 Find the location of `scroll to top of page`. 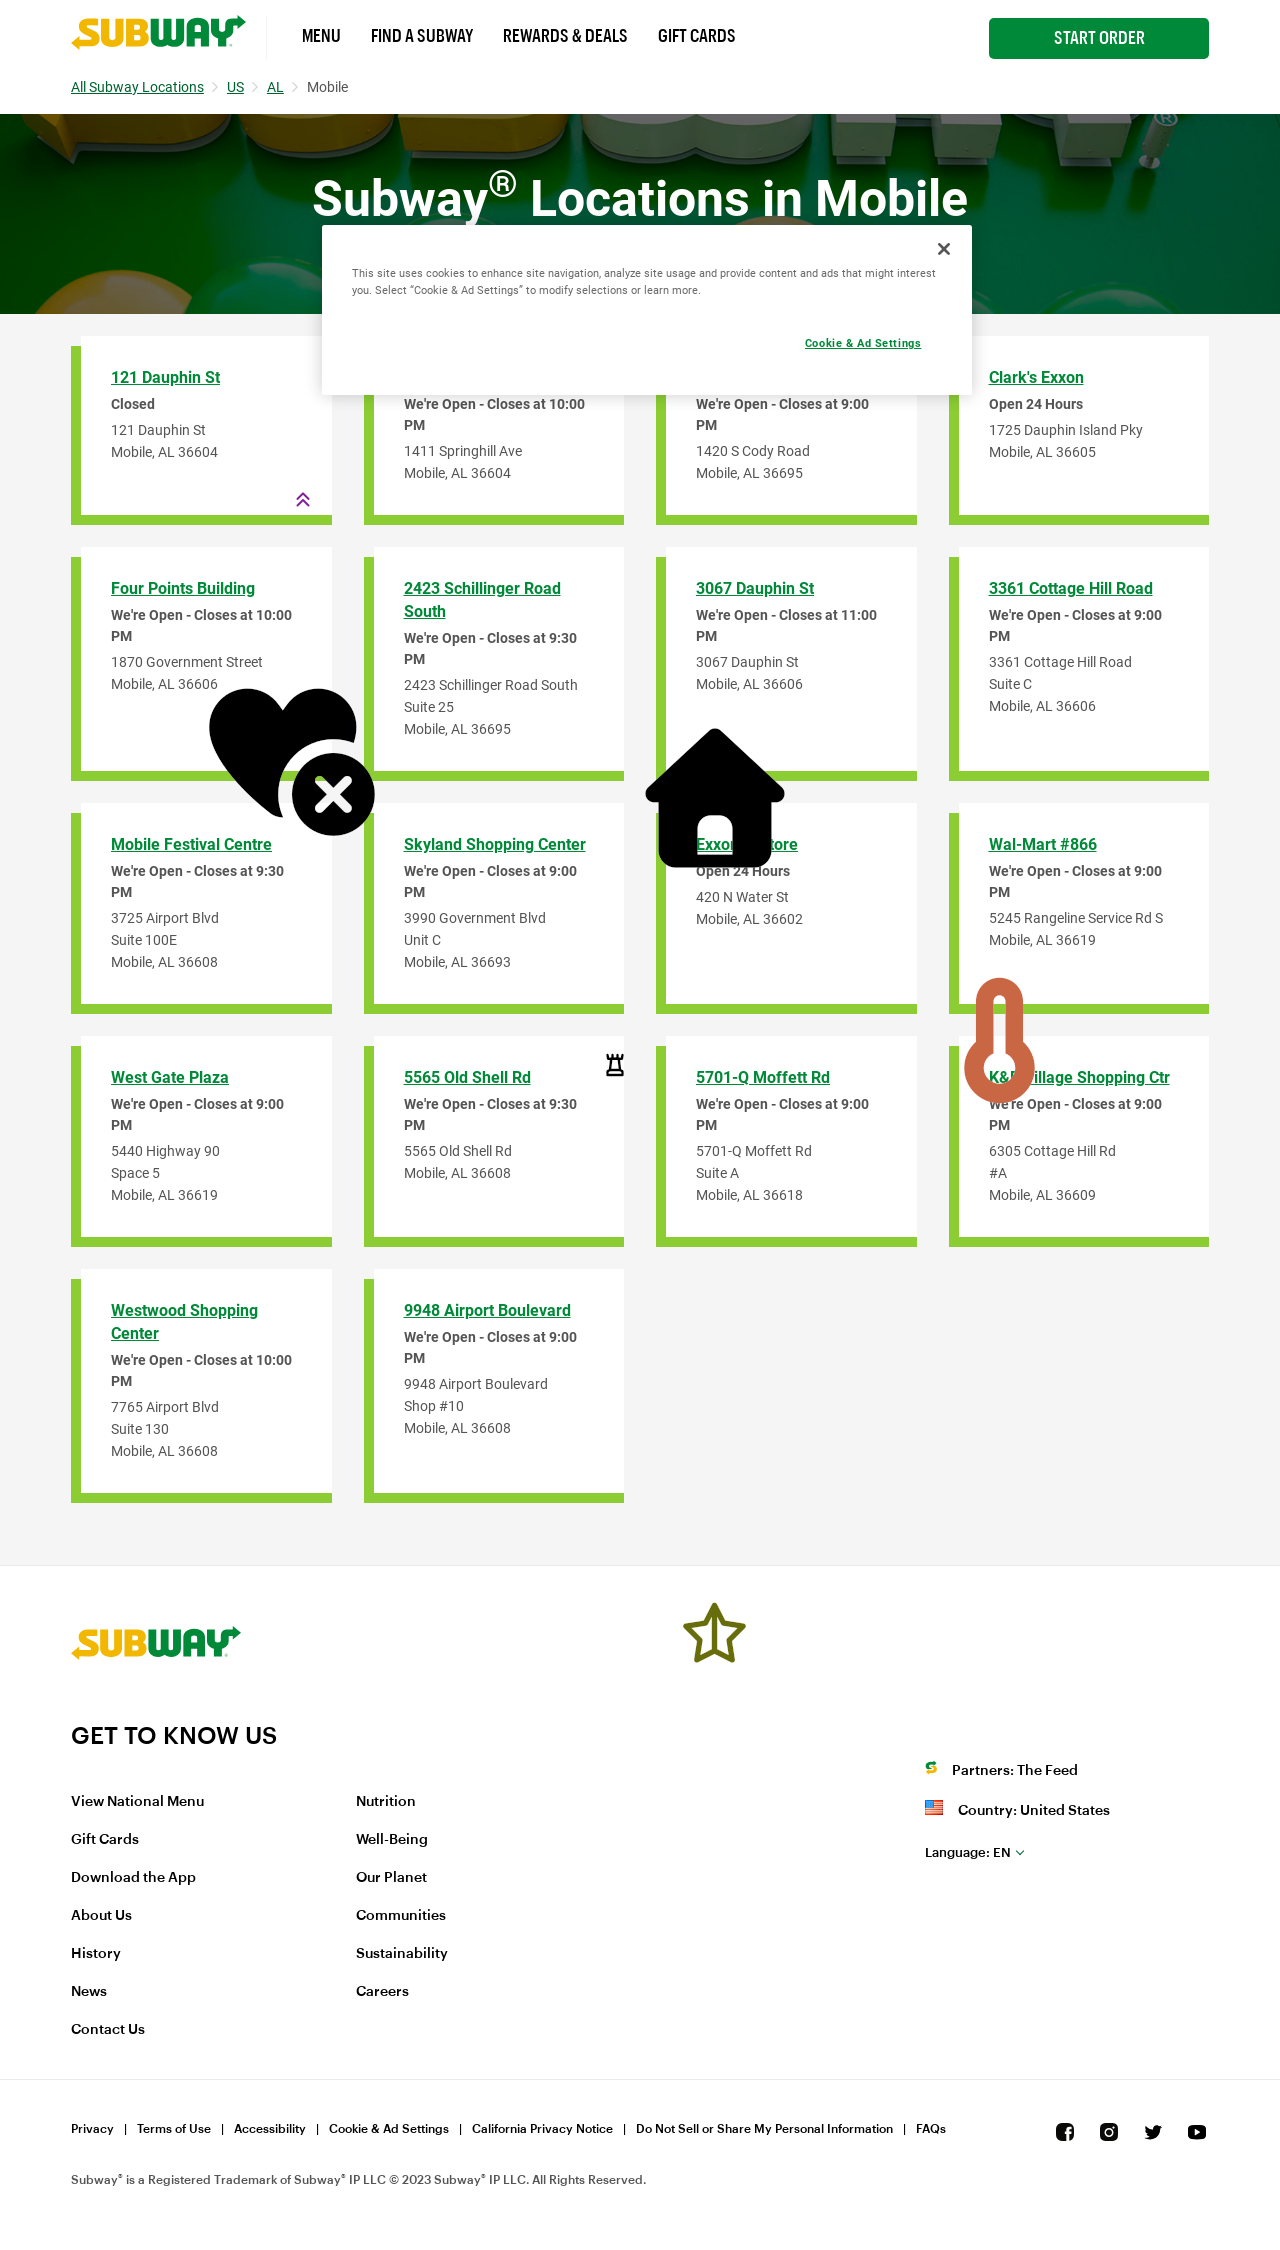

scroll to top of page is located at coordinates (303, 500).